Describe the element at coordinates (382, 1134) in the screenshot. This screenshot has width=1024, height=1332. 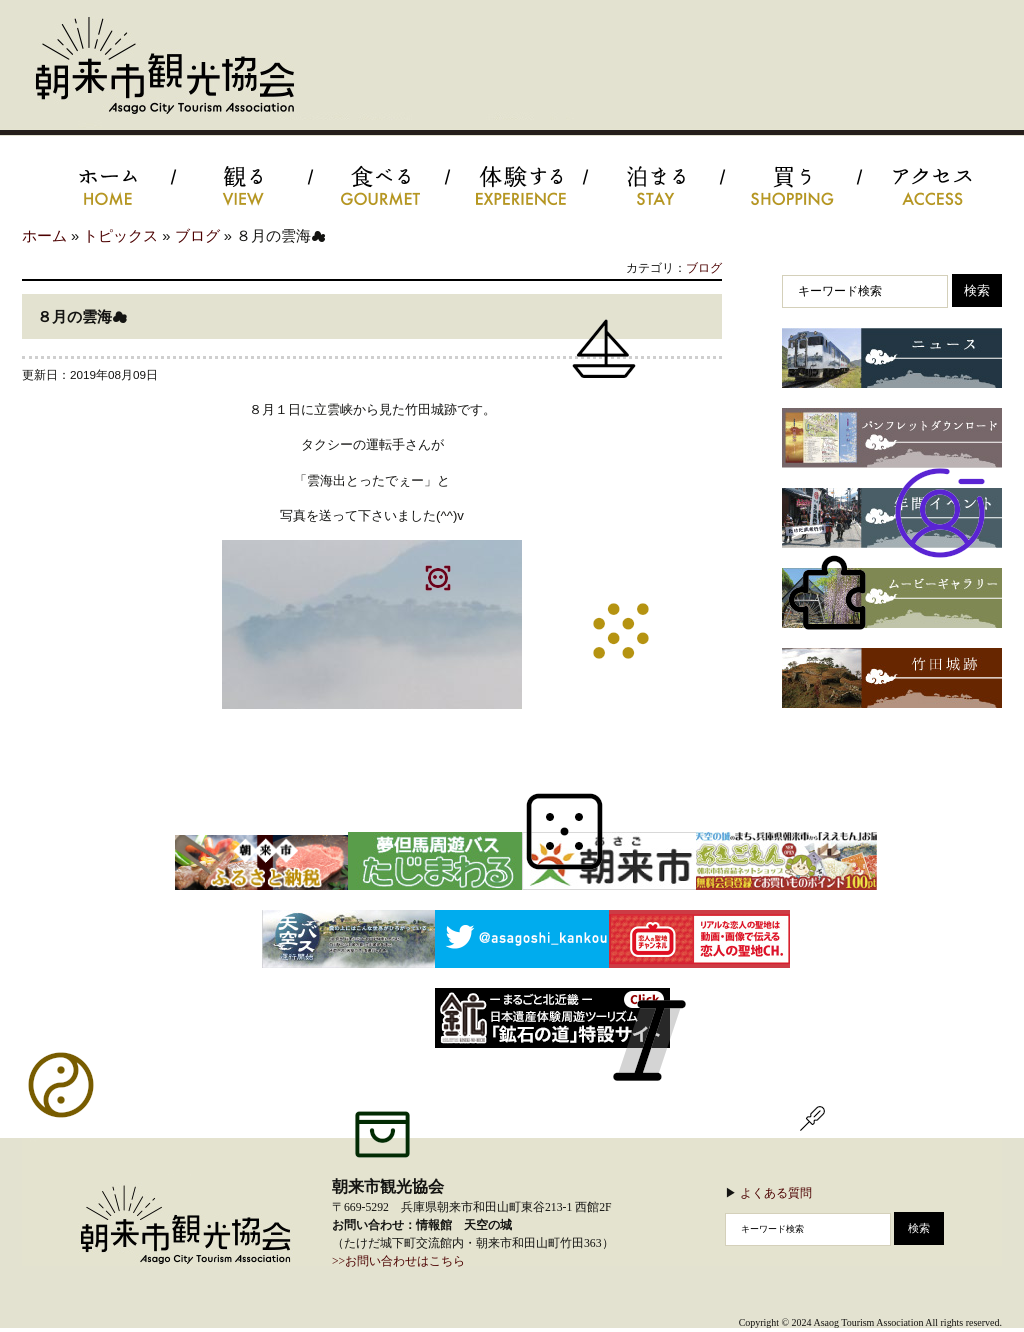
I see `view your shopping bag` at that location.